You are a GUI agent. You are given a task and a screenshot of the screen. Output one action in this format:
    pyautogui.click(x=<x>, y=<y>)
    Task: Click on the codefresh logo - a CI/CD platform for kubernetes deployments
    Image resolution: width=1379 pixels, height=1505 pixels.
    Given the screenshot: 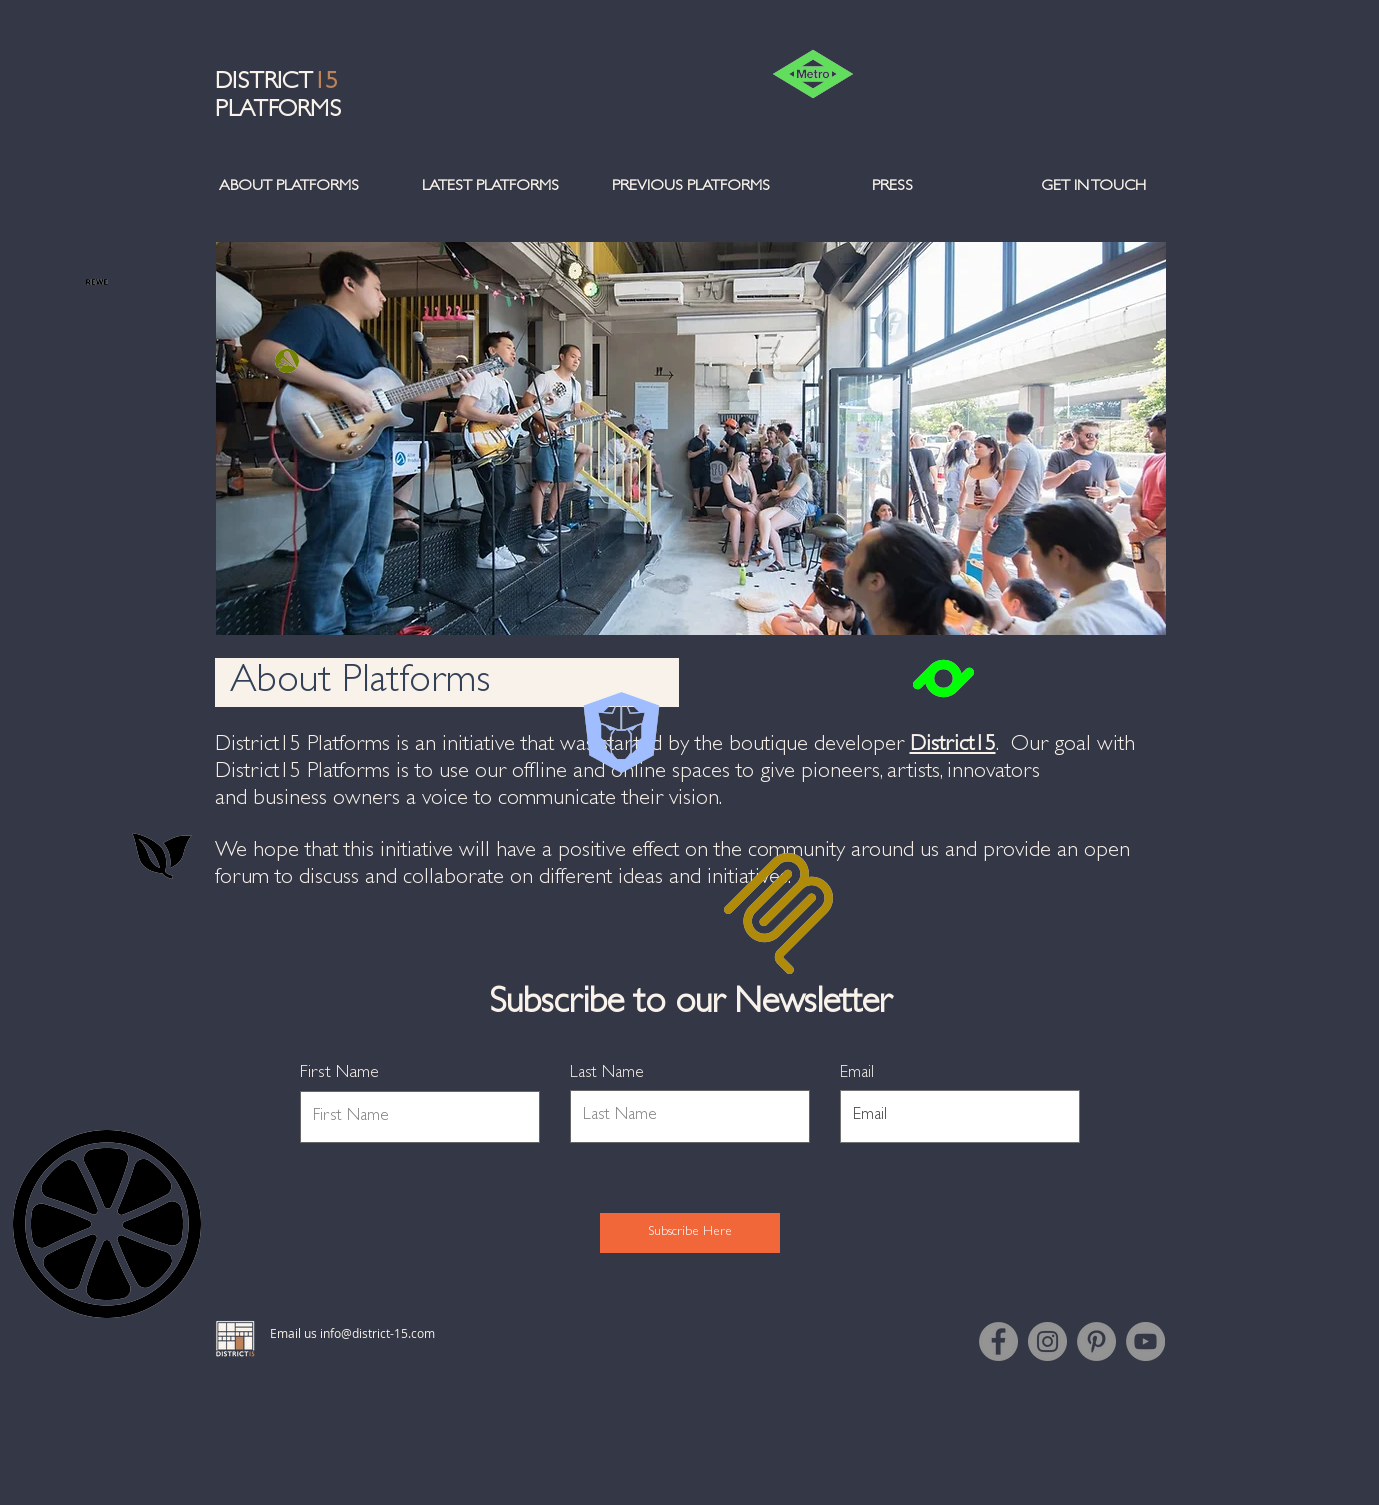 What is the action you would take?
    pyautogui.click(x=162, y=856)
    